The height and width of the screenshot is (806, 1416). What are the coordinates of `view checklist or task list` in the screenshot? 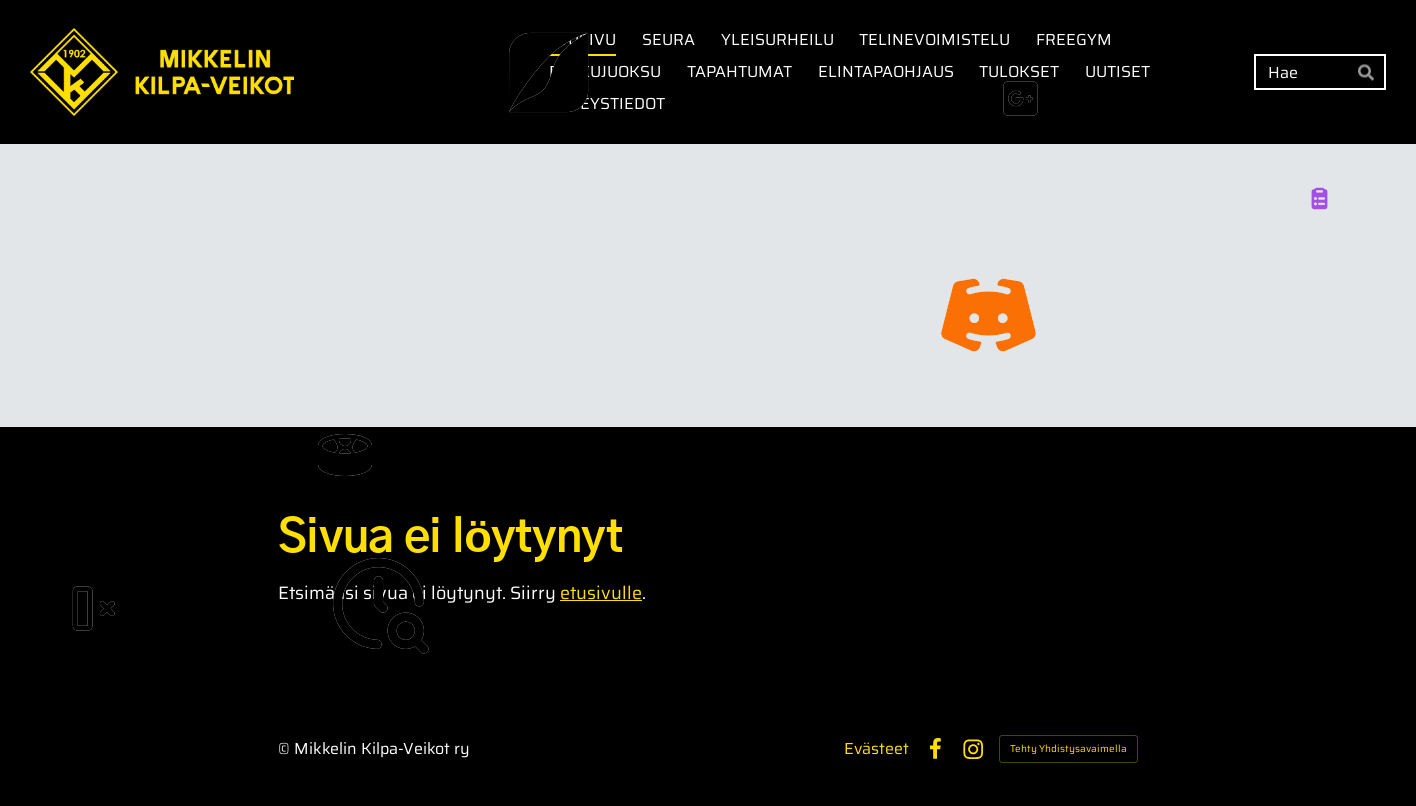 It's located at (1319, 198).